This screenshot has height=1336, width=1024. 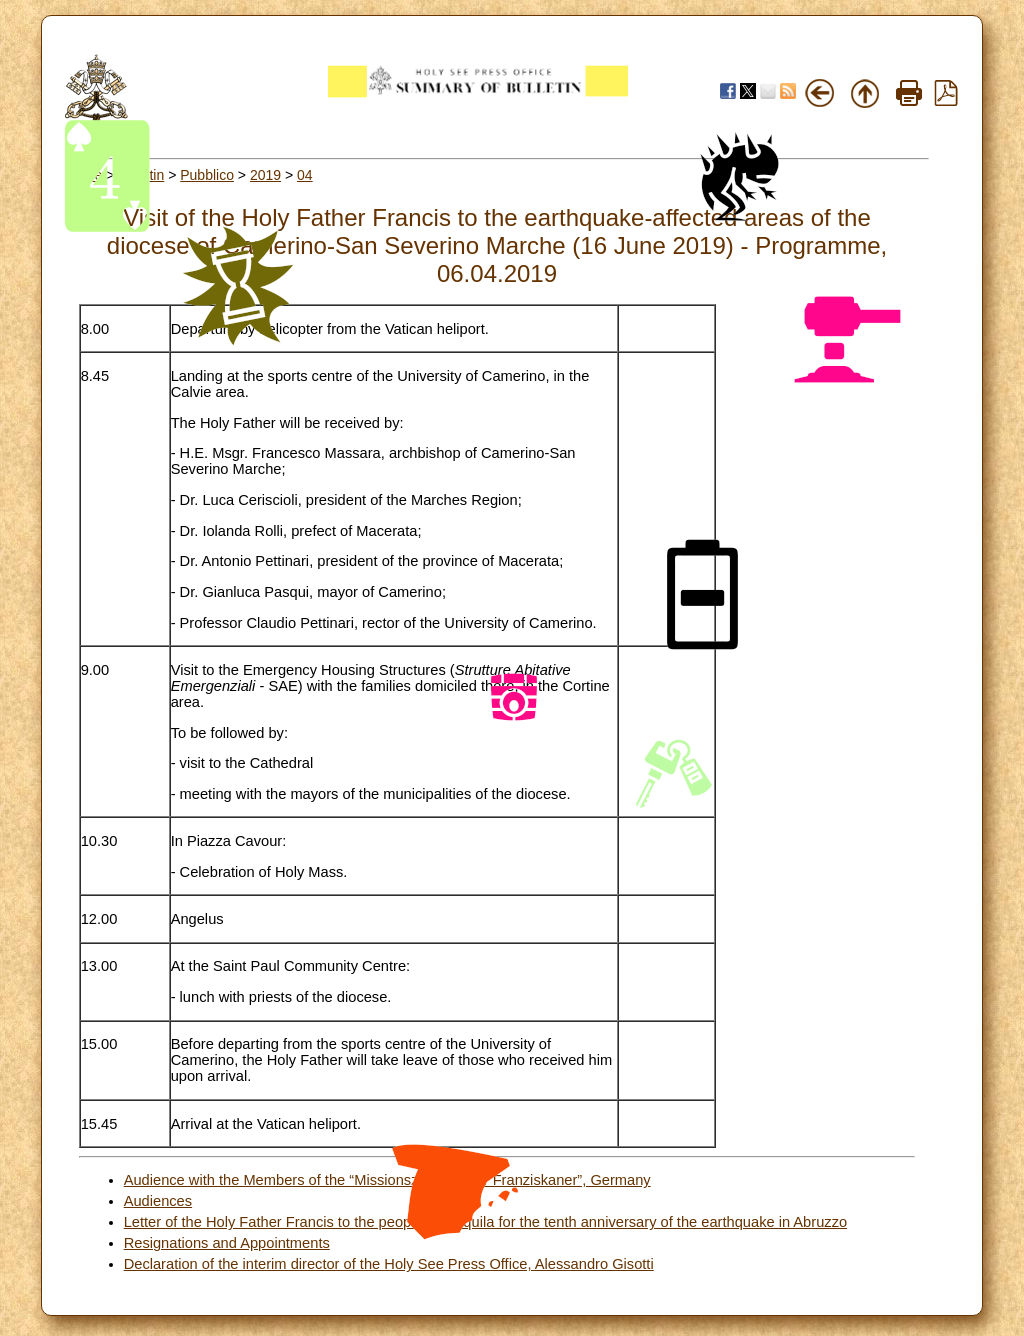 I want to click on add extra time or extend a timer, so click(x=238, y=286).